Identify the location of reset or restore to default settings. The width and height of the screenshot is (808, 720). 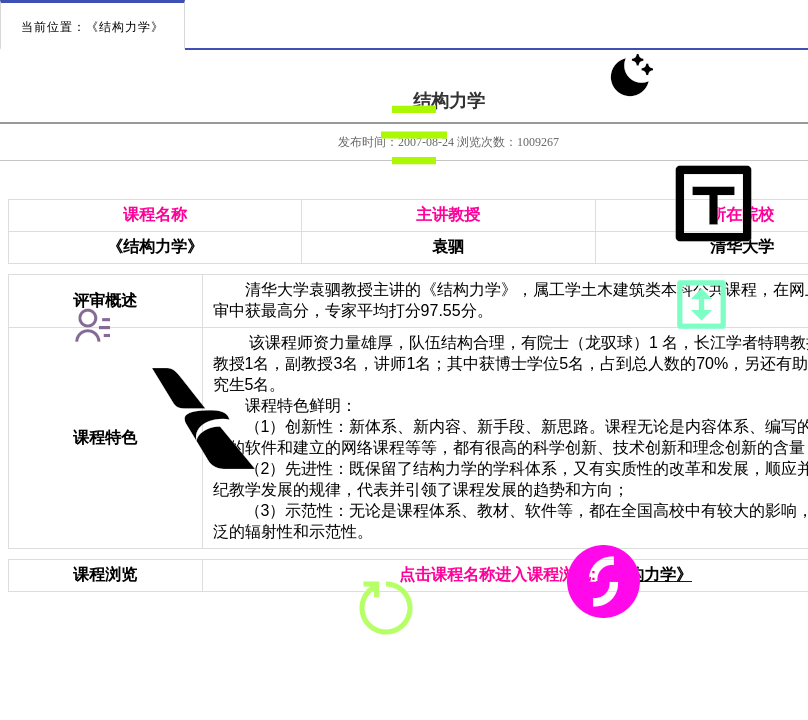
(386, 608).